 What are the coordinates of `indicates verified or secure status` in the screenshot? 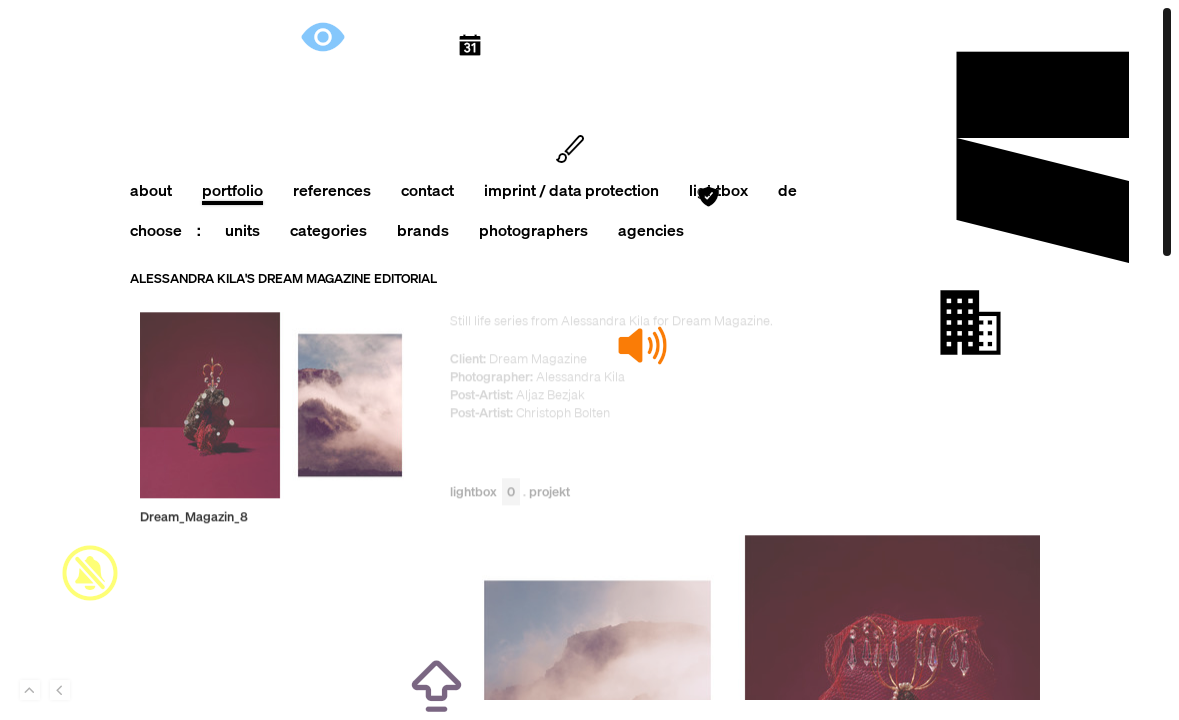 It's located at (708, 196).